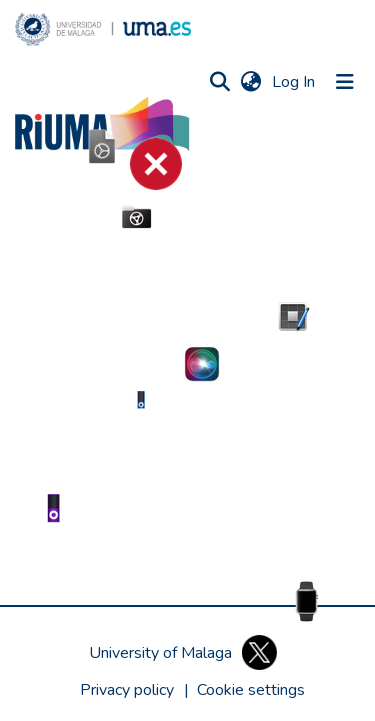 The height and width of the screenshot is (721, 375). I want to click on a desktop application or executable file, so click(102, 147).